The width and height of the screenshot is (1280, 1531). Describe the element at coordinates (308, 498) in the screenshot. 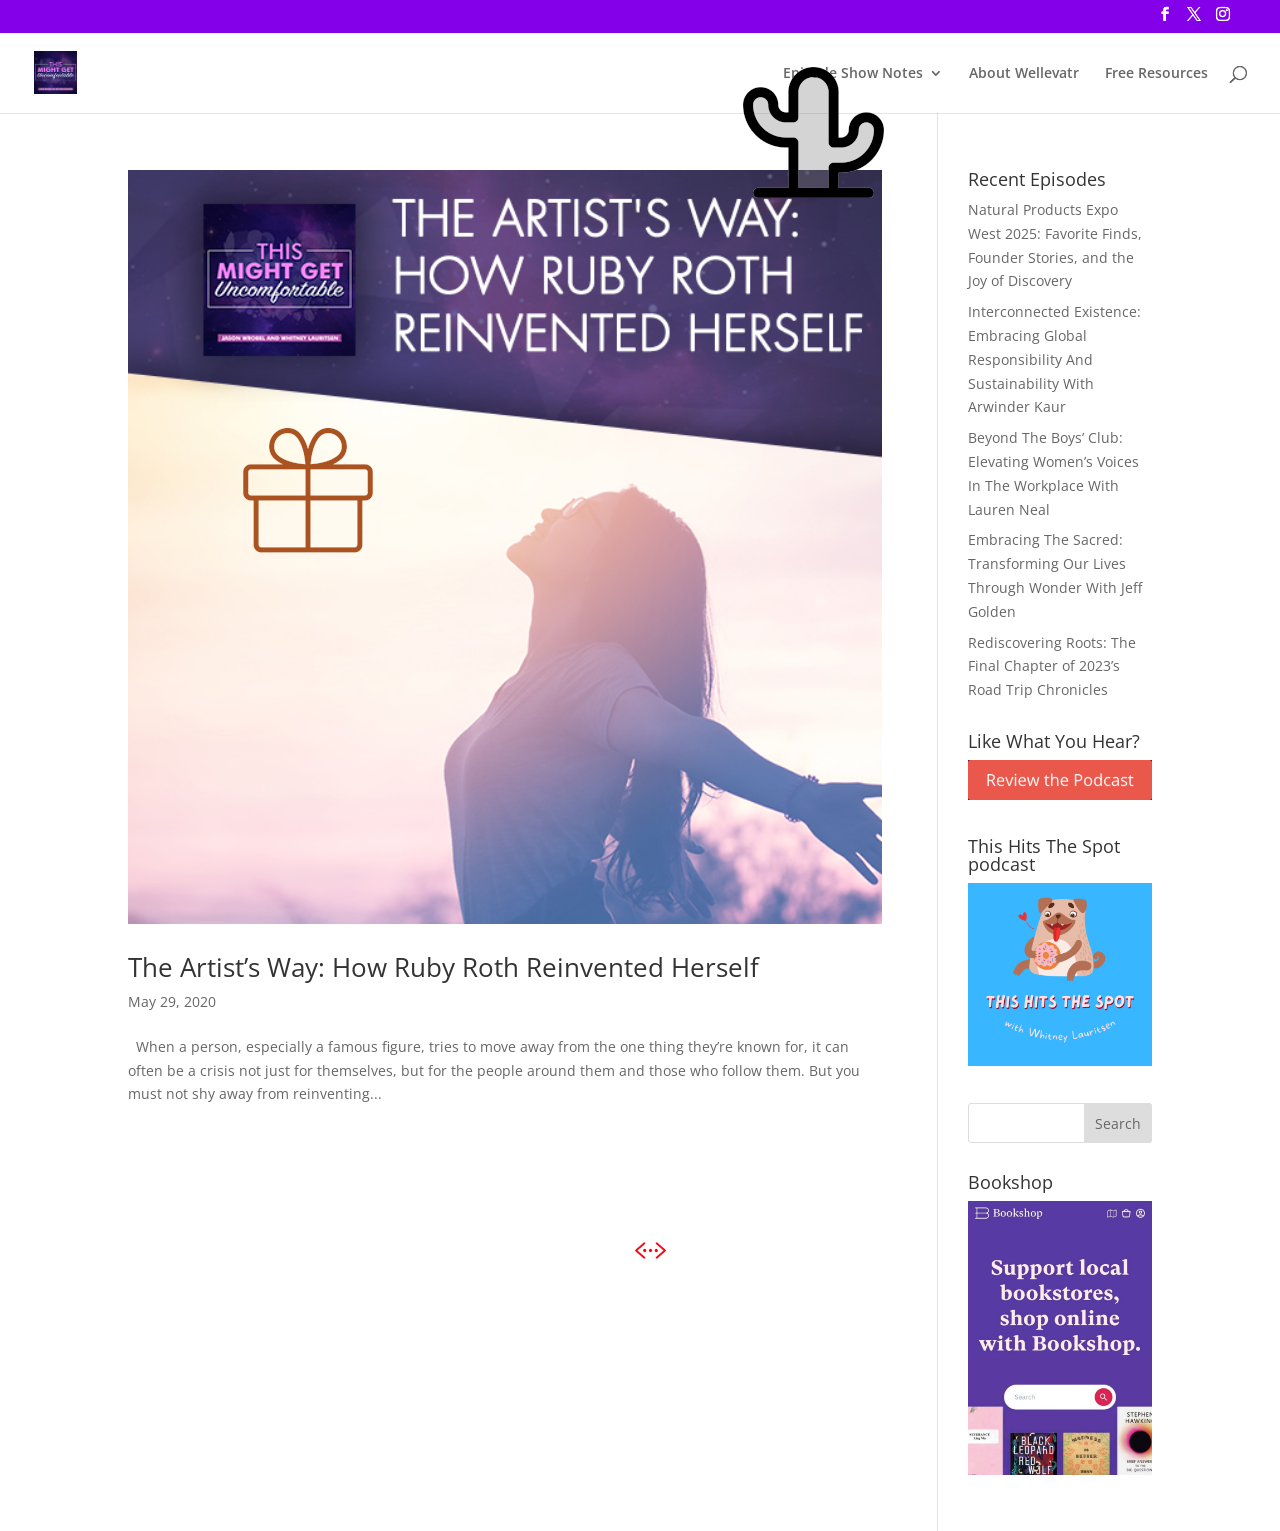

I see `view or redeem a gift` at that location.